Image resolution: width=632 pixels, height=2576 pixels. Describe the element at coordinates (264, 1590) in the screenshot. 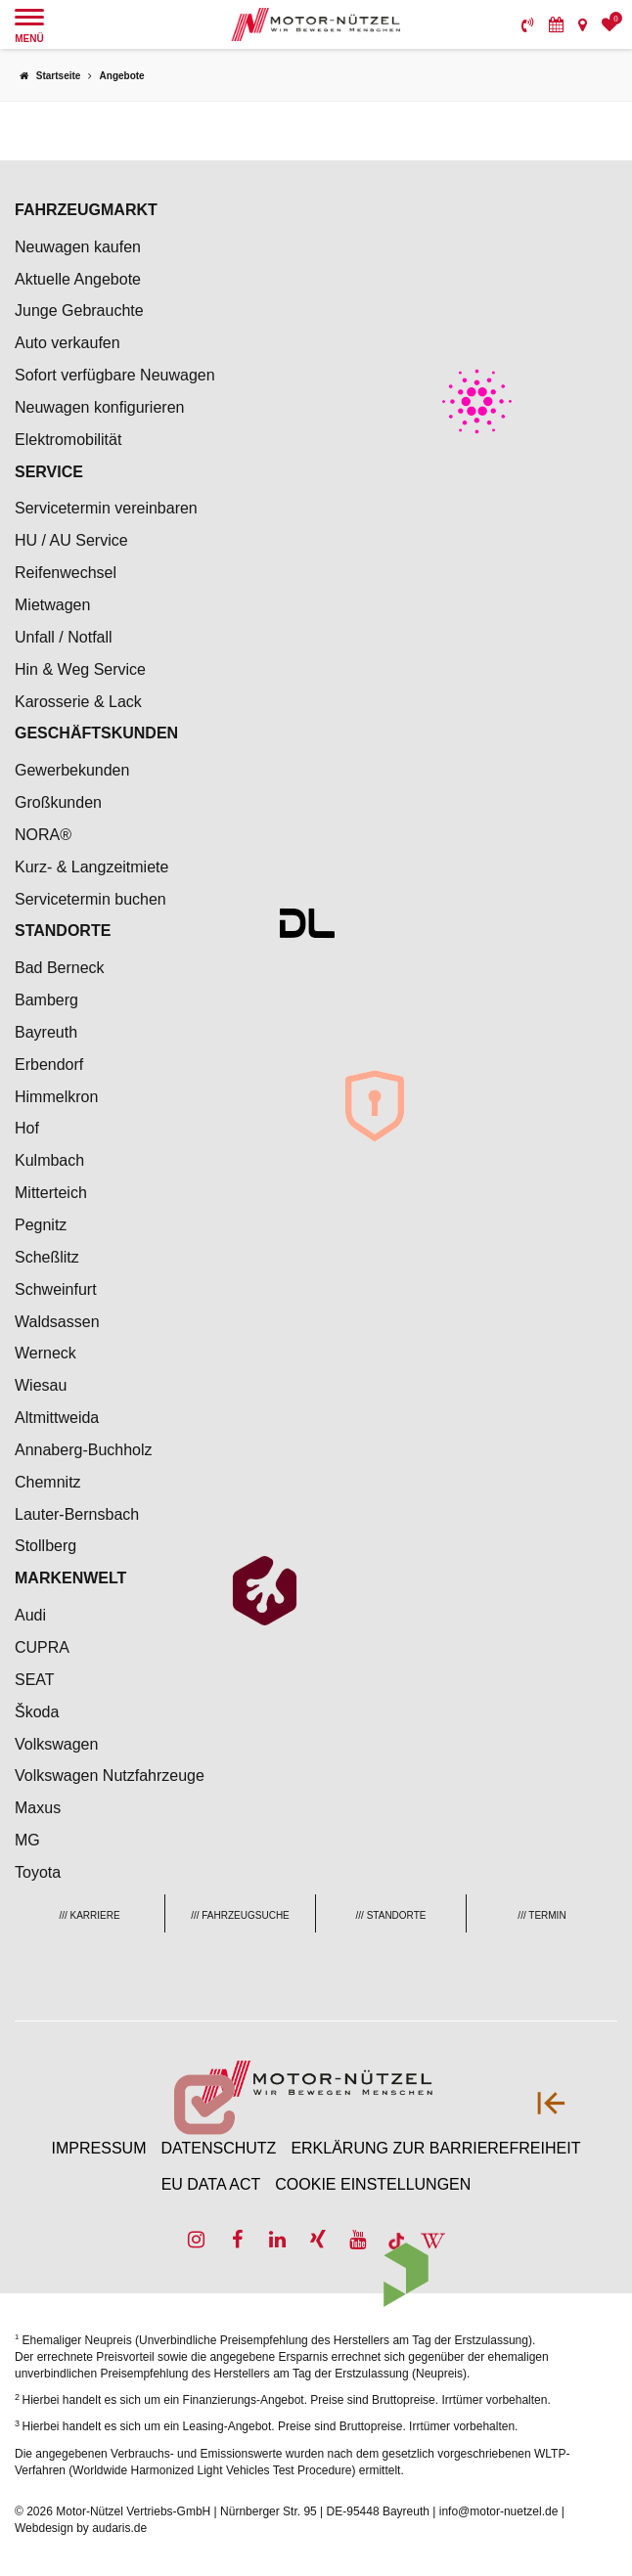

I see `link to Treehouse learning platform` at that location.